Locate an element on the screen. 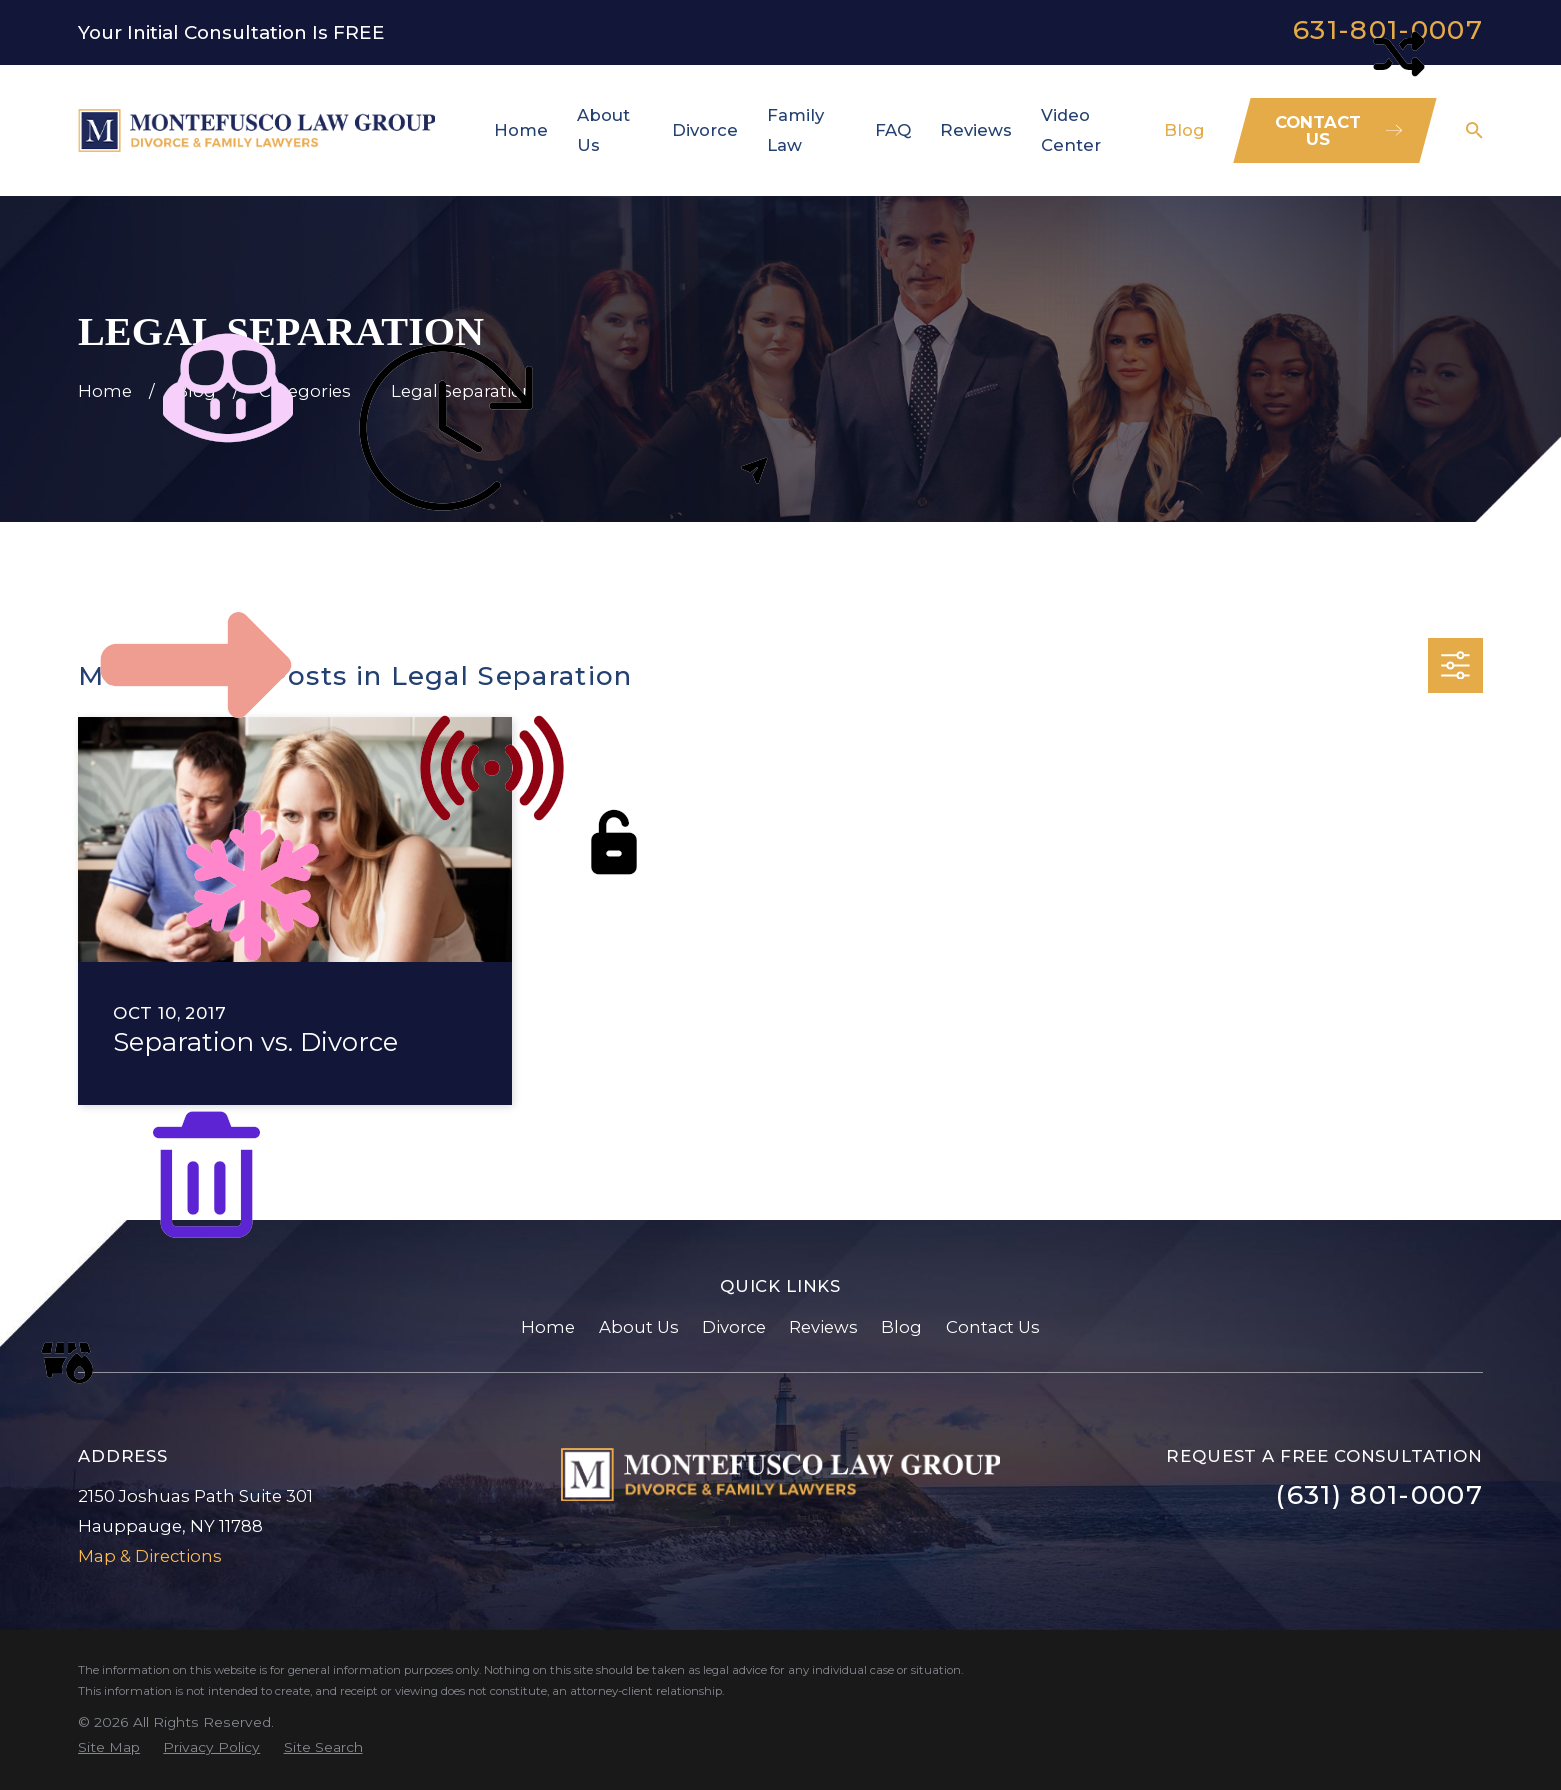  send a message is located at coordinates (754, 471).